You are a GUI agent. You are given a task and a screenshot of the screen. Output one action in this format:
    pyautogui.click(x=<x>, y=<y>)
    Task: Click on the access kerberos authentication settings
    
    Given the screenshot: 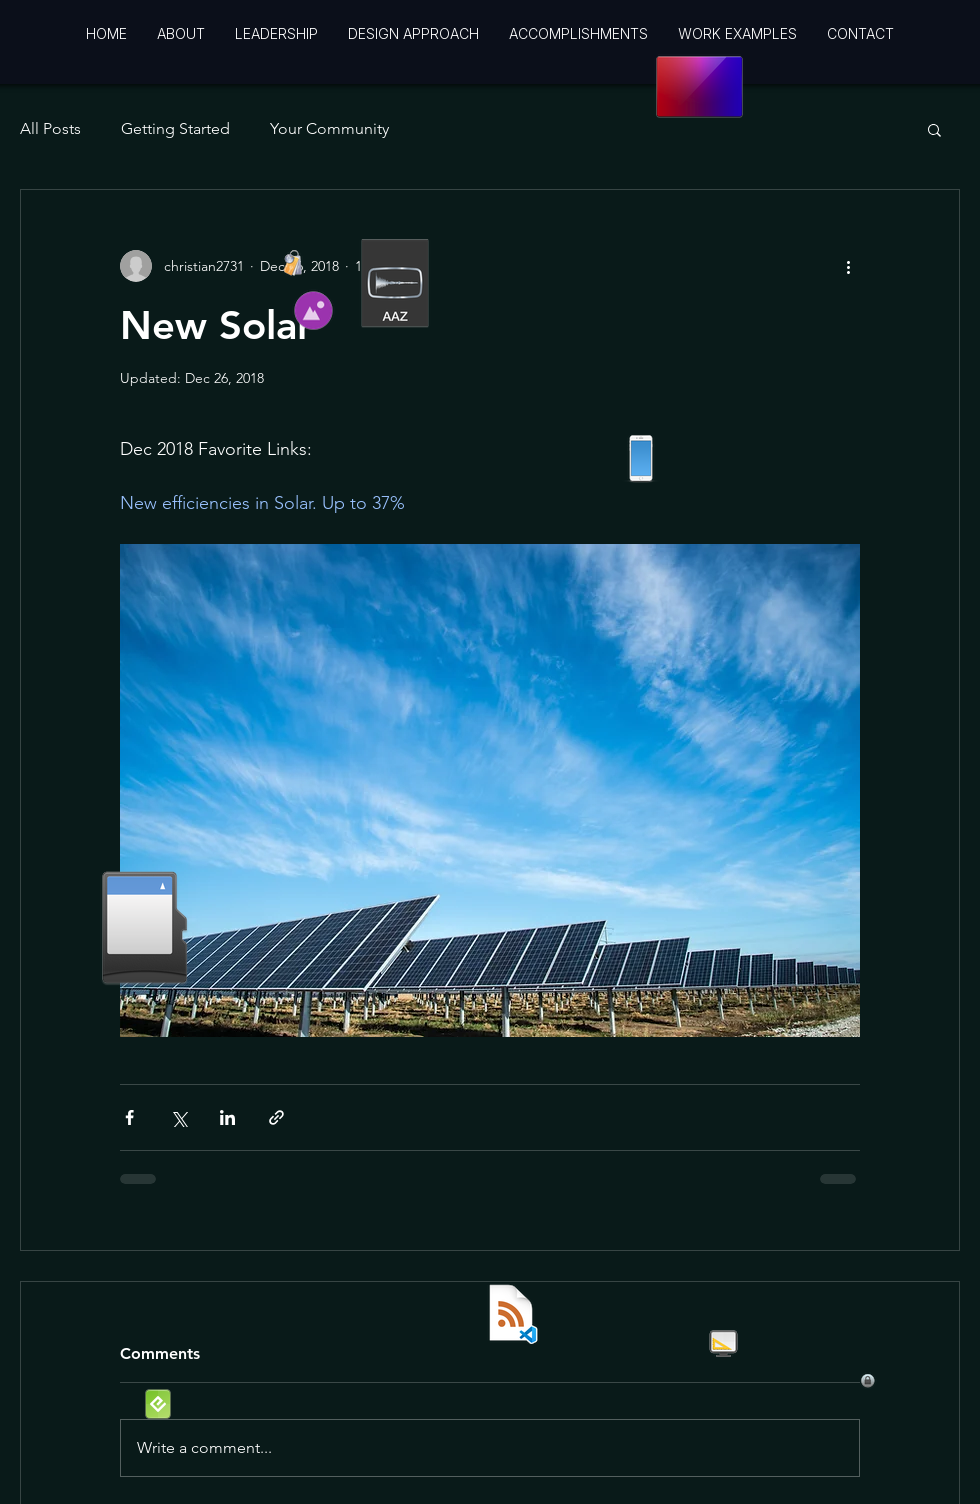 What is the action you would take?
    pyautogui.click(x=293, y=263)
    